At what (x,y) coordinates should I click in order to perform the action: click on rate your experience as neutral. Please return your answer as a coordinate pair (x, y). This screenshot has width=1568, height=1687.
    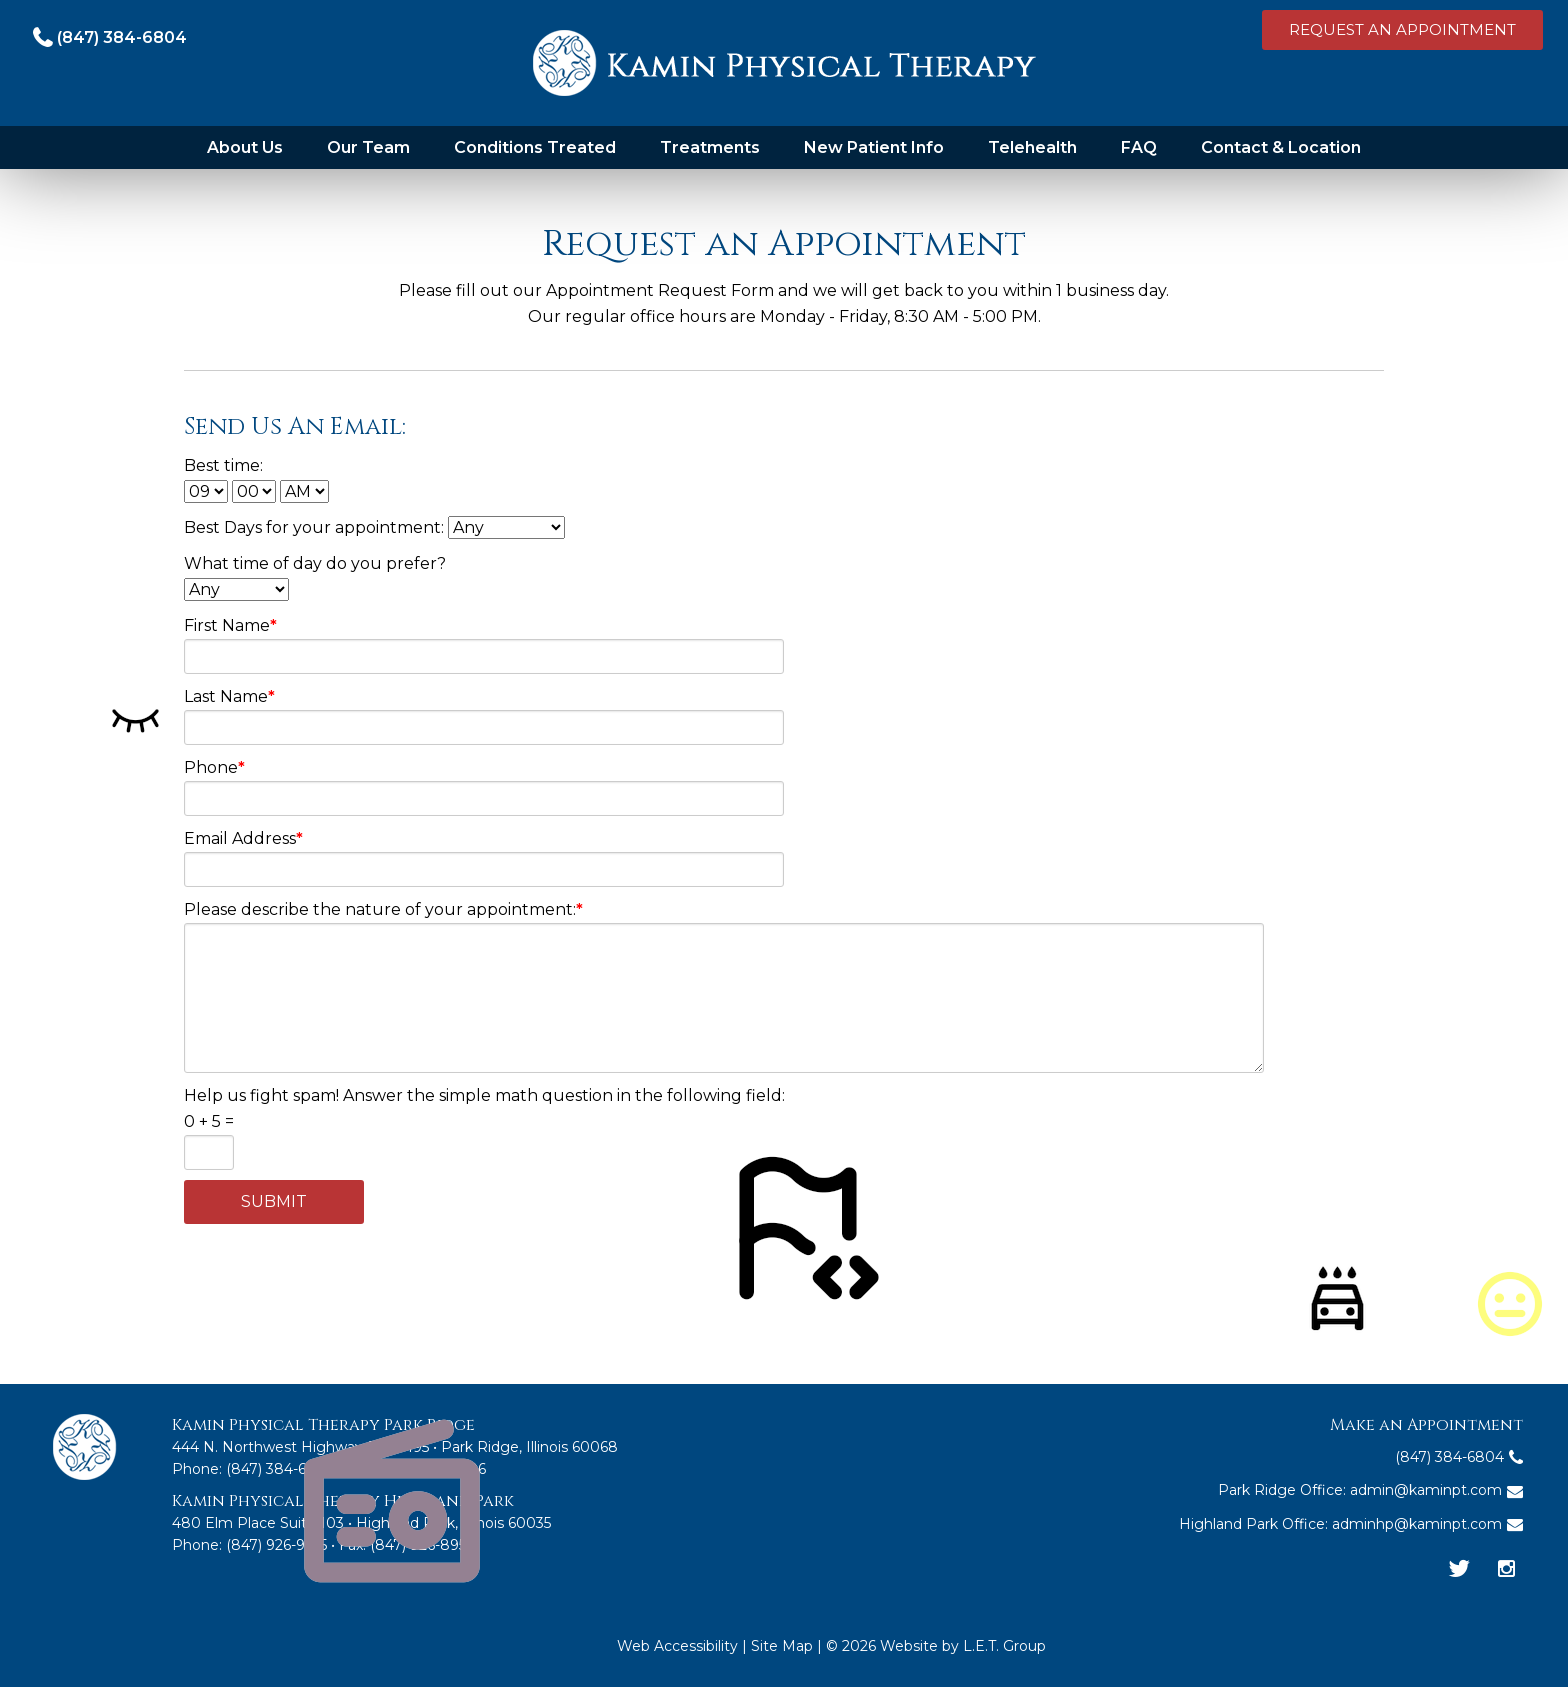
    Looking at the image, I should click on (1510, 1304).